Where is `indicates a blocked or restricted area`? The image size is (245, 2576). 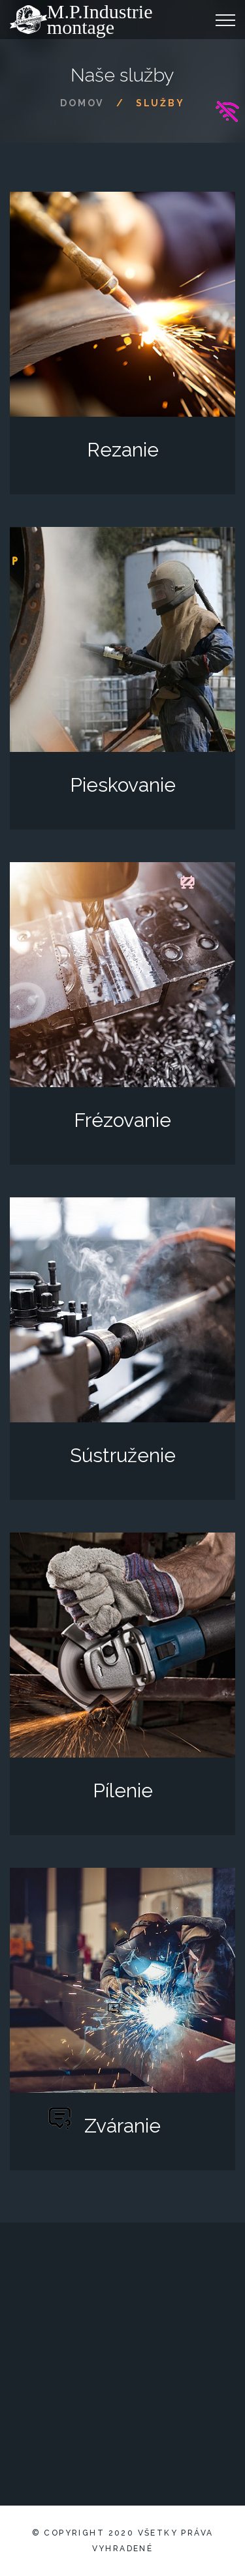 indicates a blocked or restricted area is located at coordinates (188, 882).